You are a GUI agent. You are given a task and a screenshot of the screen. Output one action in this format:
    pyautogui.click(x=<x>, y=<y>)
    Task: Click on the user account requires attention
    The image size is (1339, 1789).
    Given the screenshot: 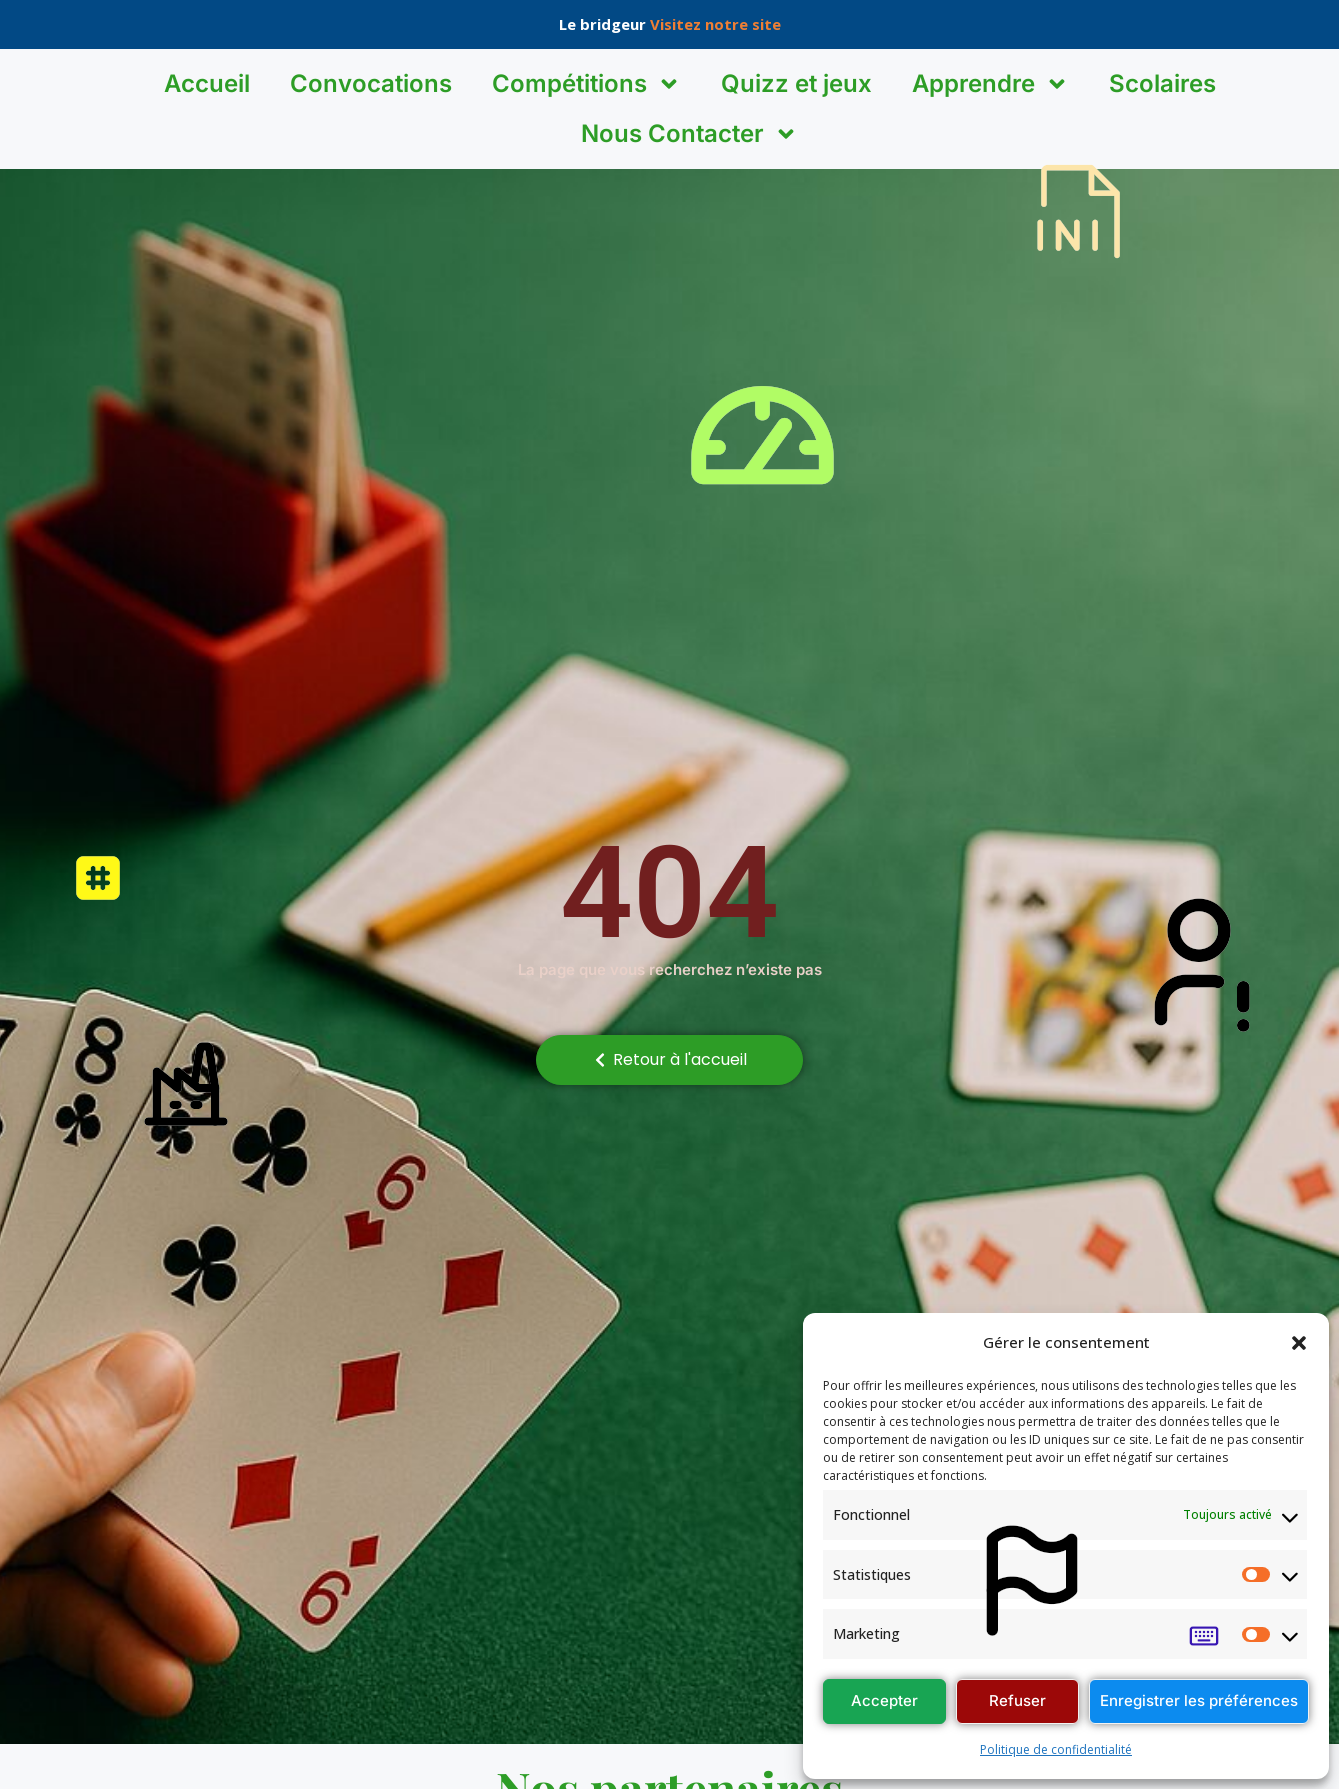 What is the action you would take?
    pyautogui.click(x=1199, y=962)
    